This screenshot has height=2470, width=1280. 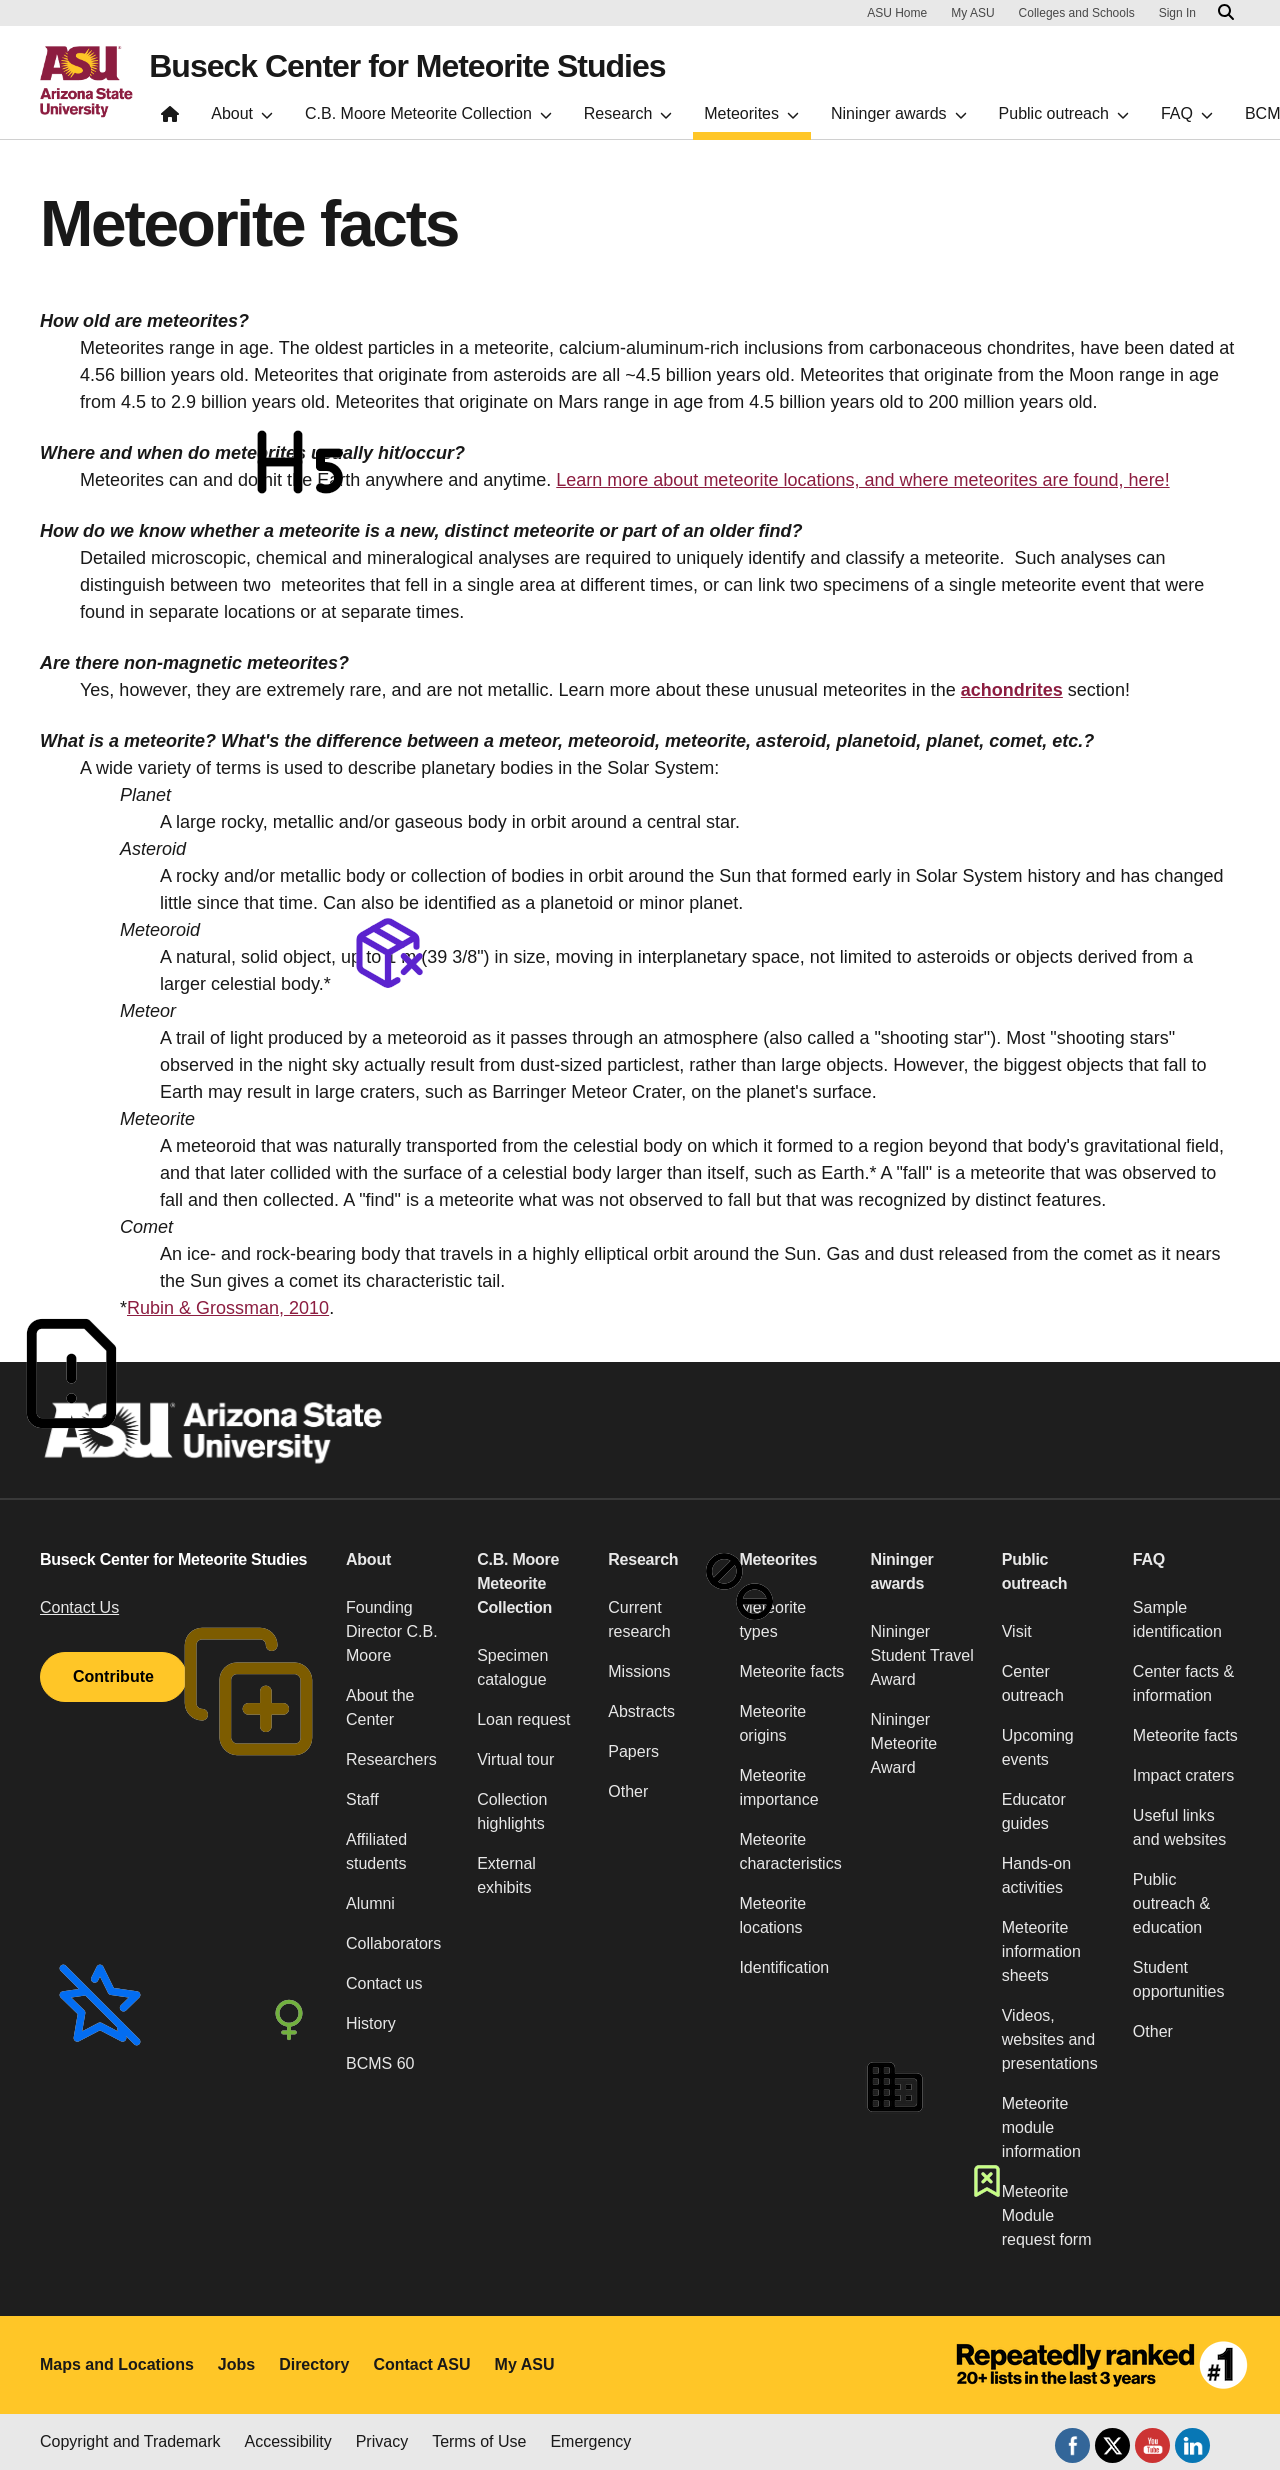 What do you see at coordinates (71, 1373) in the screenshot?
I see `indicates a file with an error or issue` at bounding box center [71, 1373].